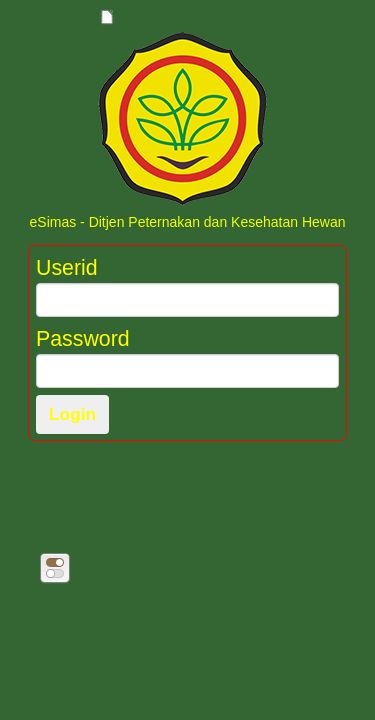  Describe the element at coordinates (107, 17) in the screenshot. I see `open libreoffice start center` at that location.